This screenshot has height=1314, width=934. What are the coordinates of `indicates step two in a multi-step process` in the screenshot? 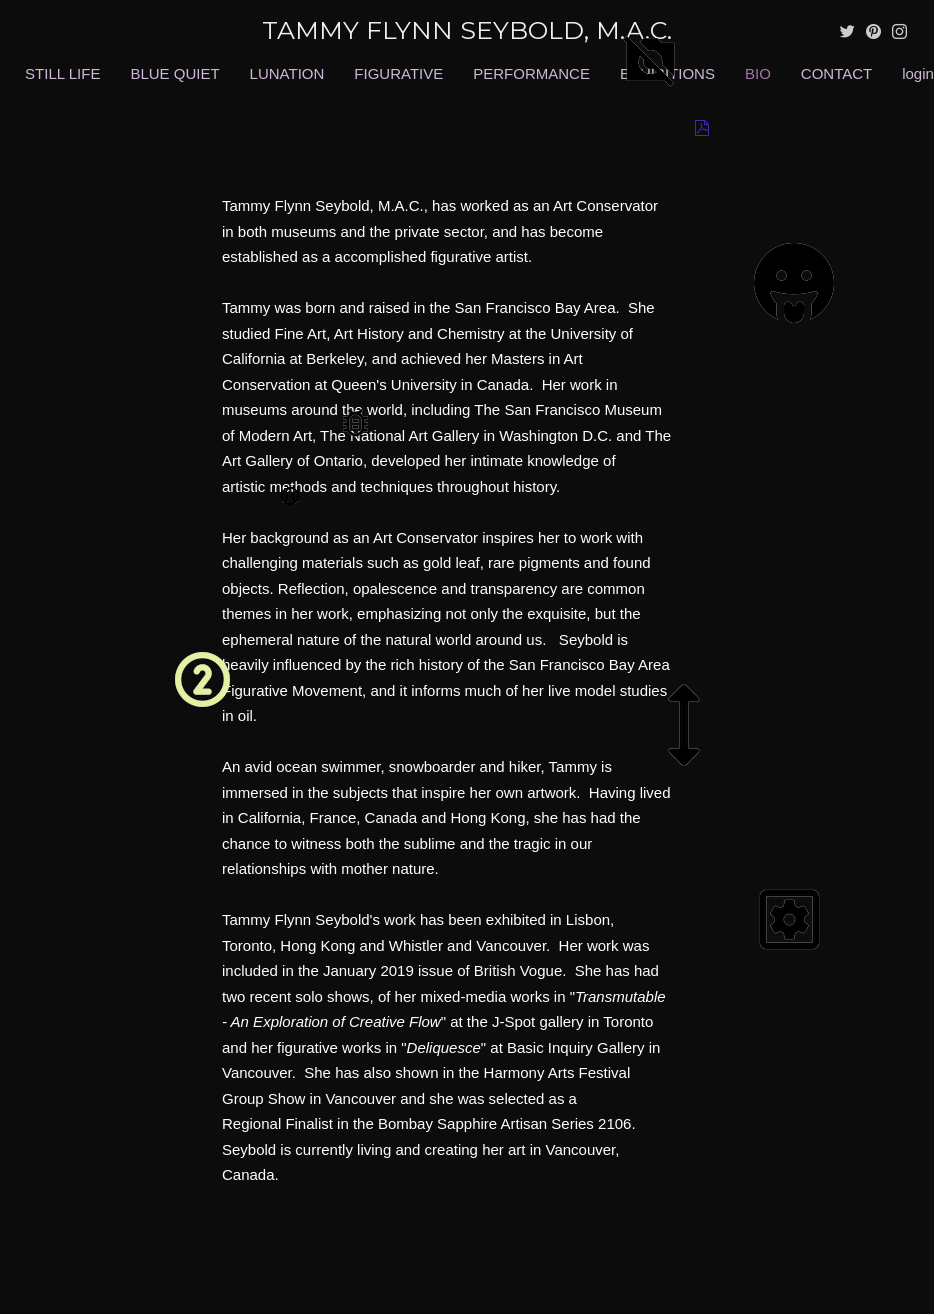 It's located at (202, 679).